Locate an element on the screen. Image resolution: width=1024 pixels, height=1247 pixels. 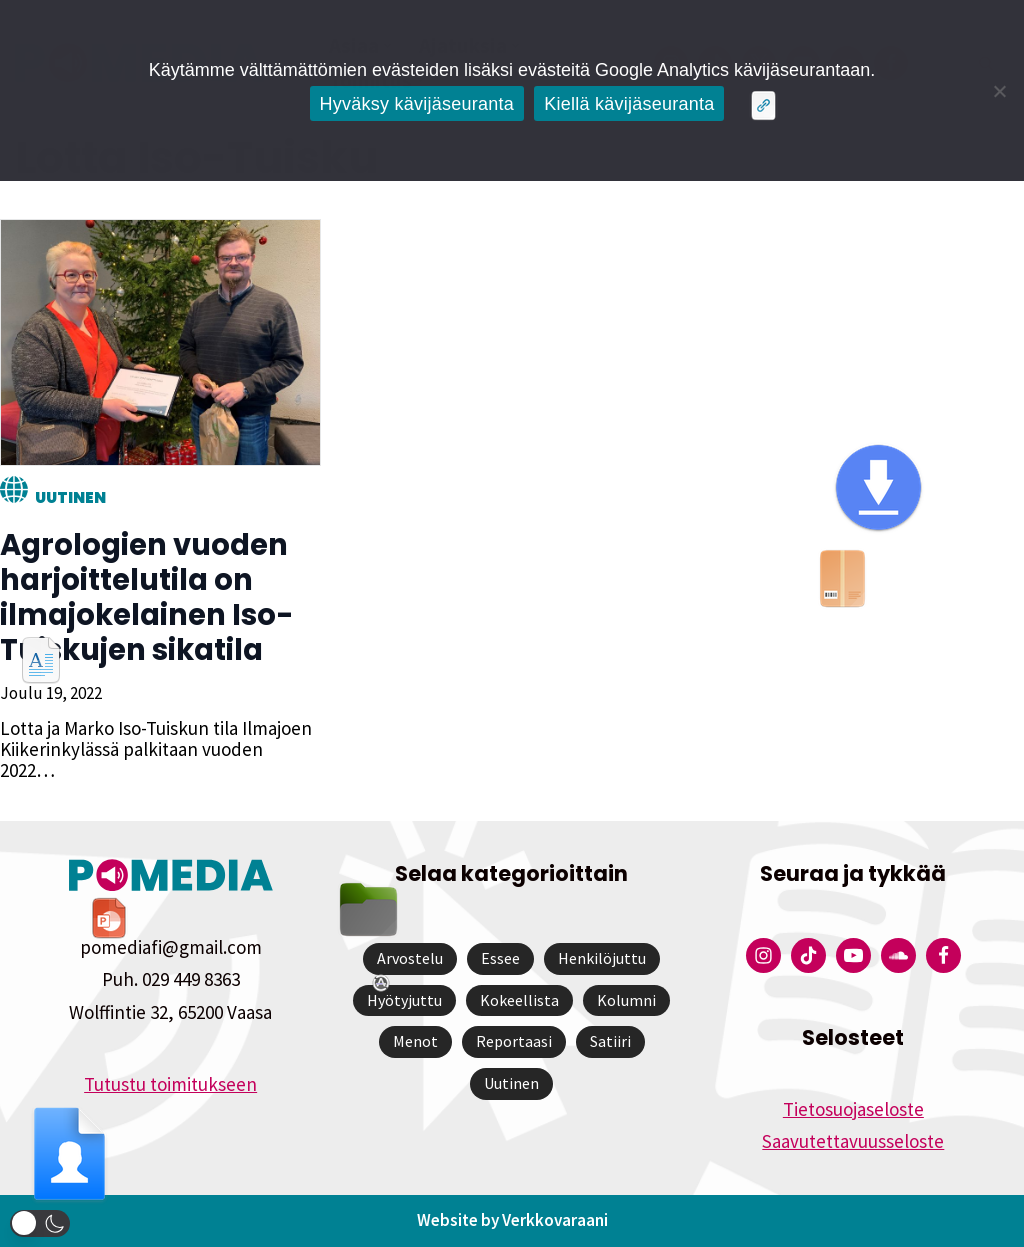
access your downloads folder is located at coordinates (878, 487).